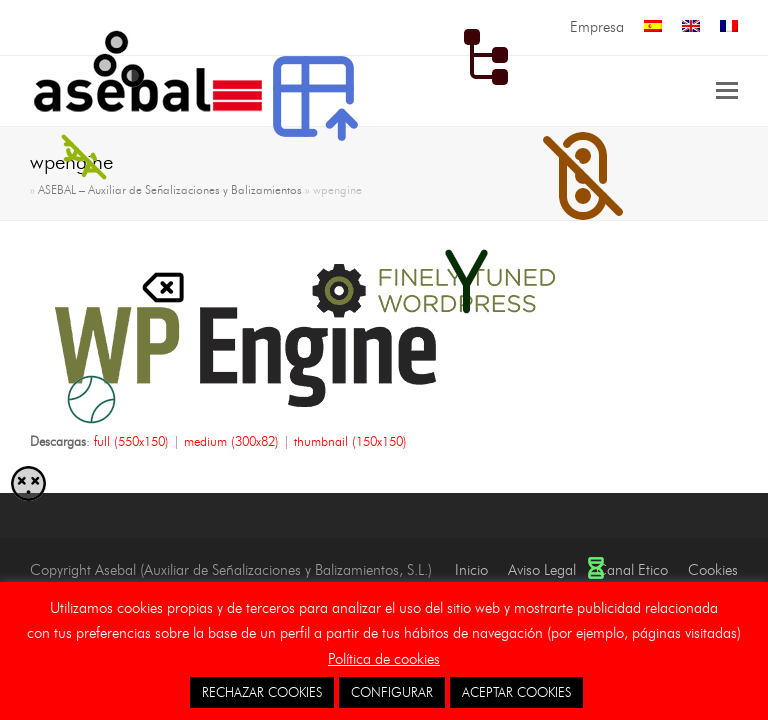 Image resolution: width=768 pixels, height=720 pixels. Describe the element at coordinates (91, 399) in the screenshot. I see `access tennis or sports-related features` at that location.